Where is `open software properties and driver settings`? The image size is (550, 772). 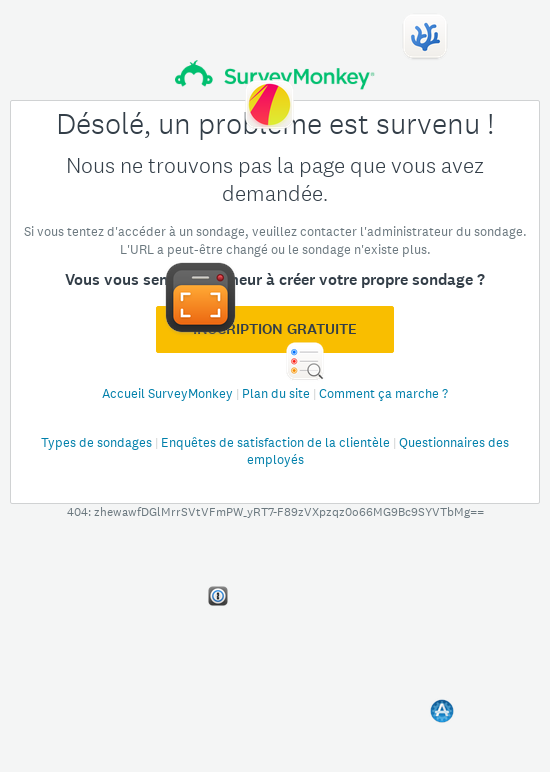
open software properties and driver settings is located at coordinates (442, 711).